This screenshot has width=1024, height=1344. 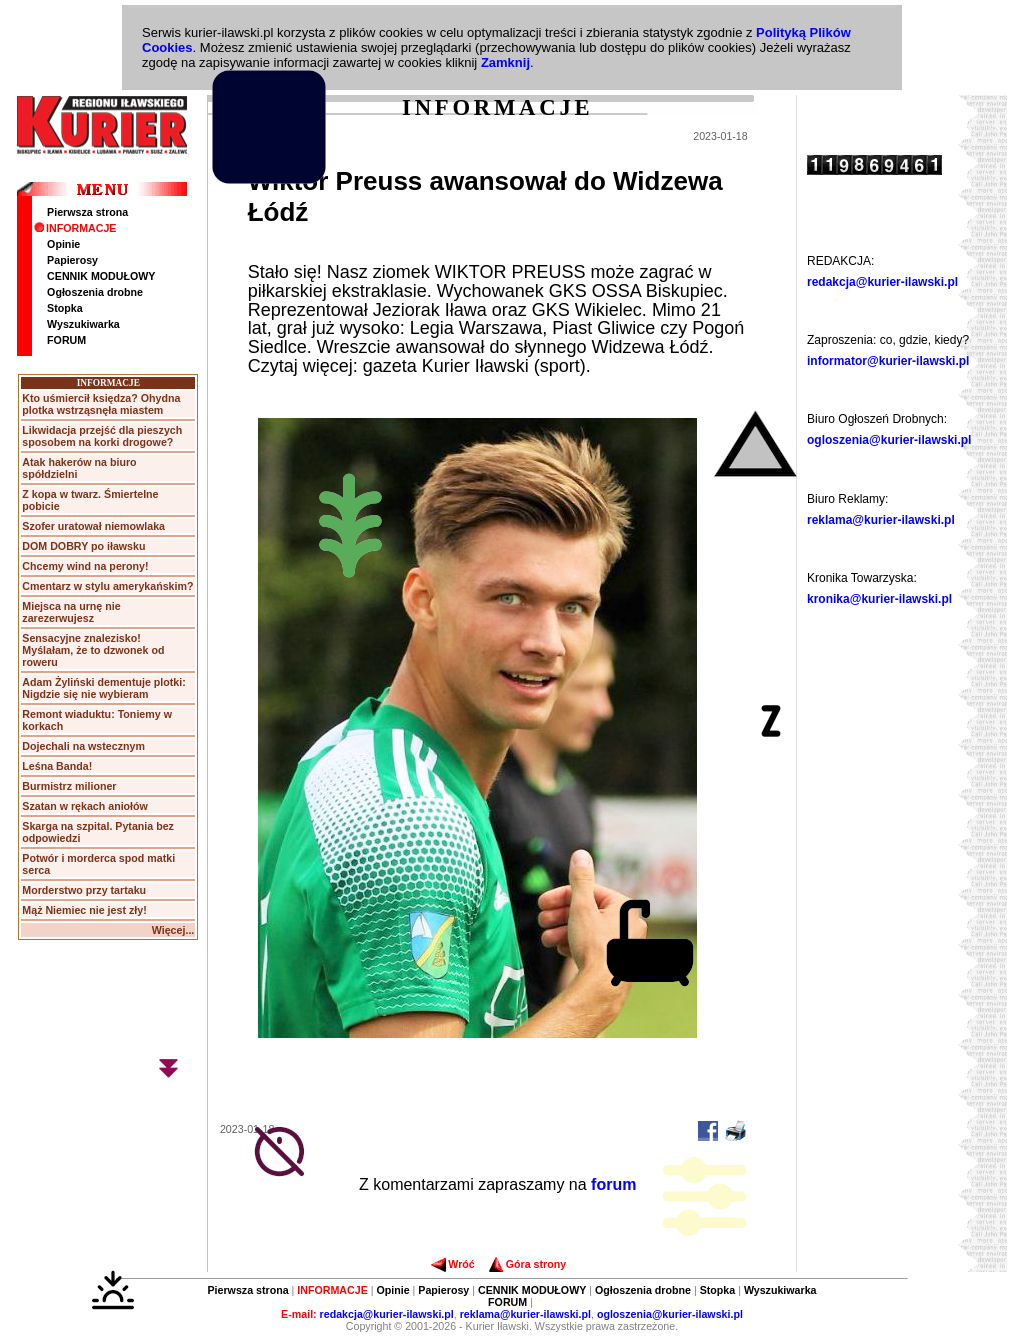 I want to click on stop media playback, so click(x=269, y=127).